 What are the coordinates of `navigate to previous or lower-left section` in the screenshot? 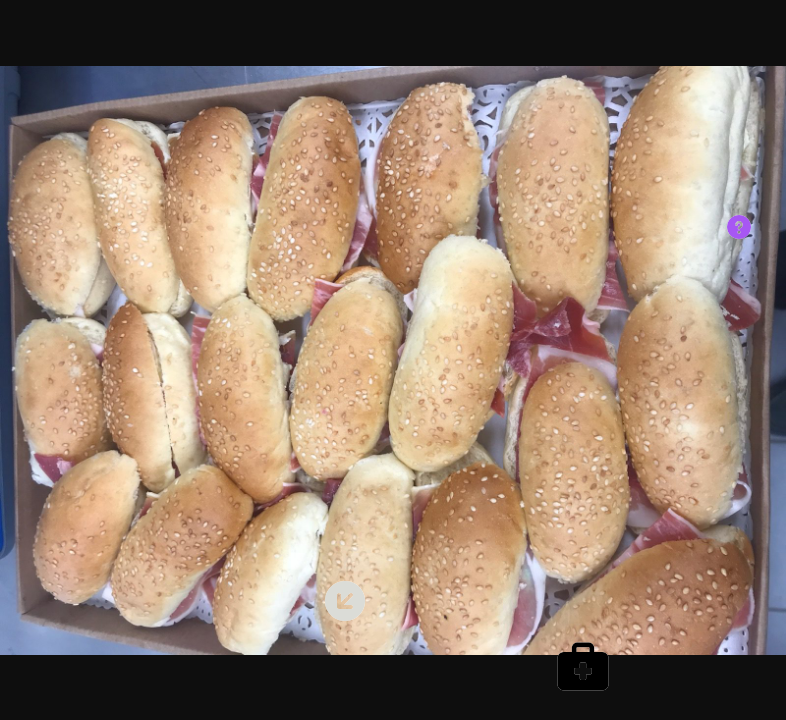 It's located at (345, 601).